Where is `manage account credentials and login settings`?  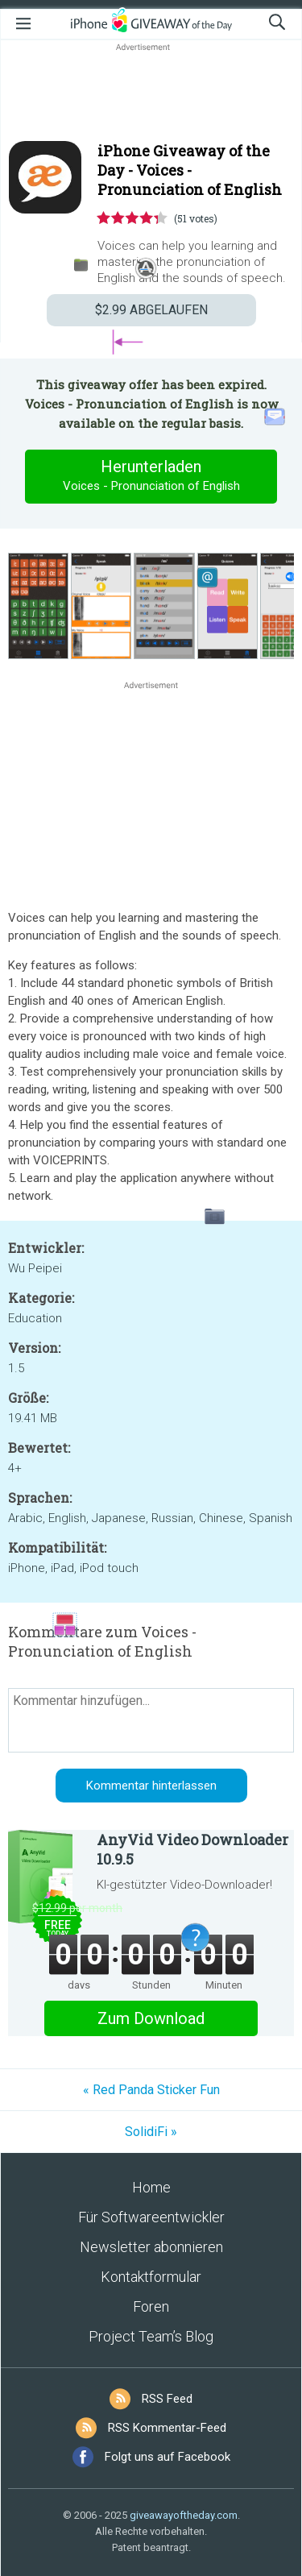 manage account credentials and login settings is located at coordinates (207, 577).